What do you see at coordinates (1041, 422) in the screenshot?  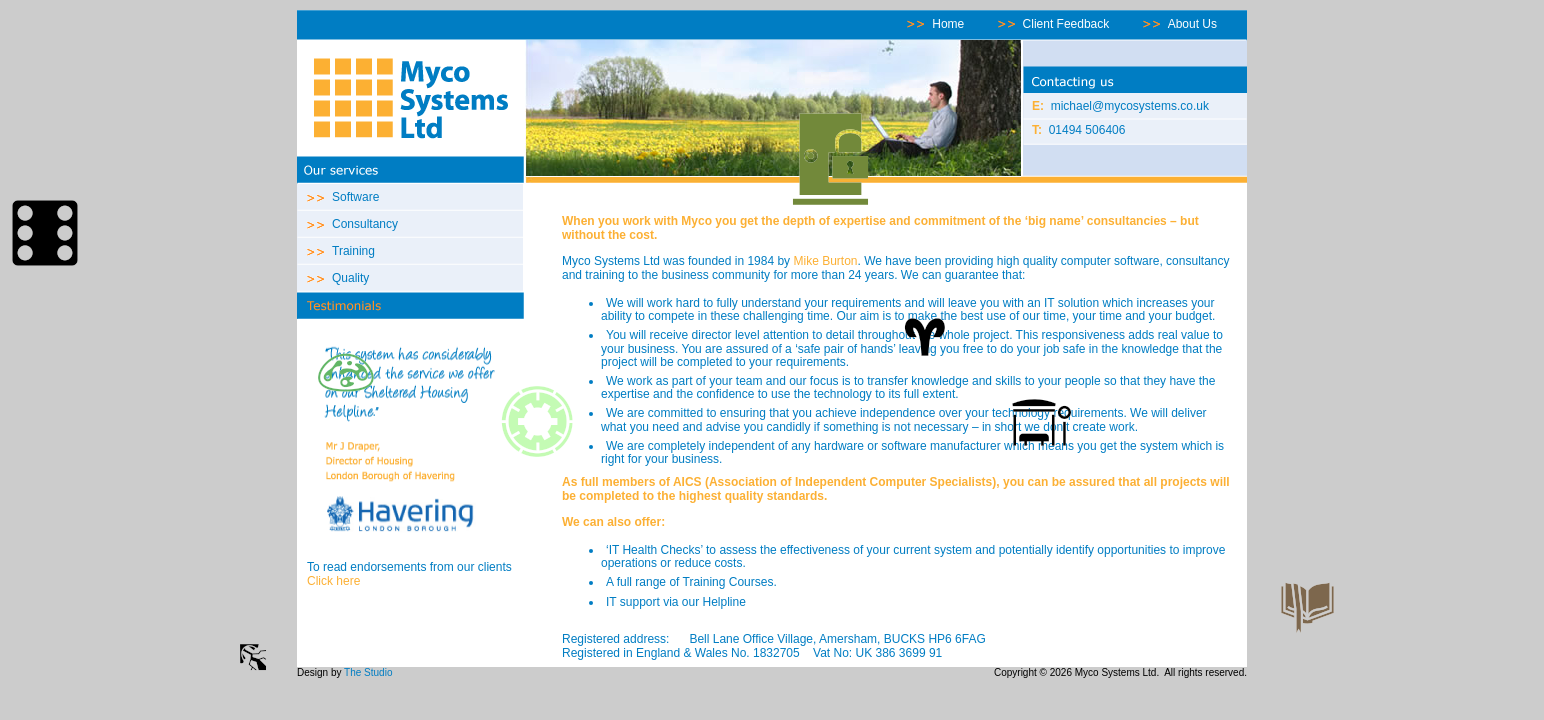 I see `view nearby bus stops` at bounding box center [1041, 422].